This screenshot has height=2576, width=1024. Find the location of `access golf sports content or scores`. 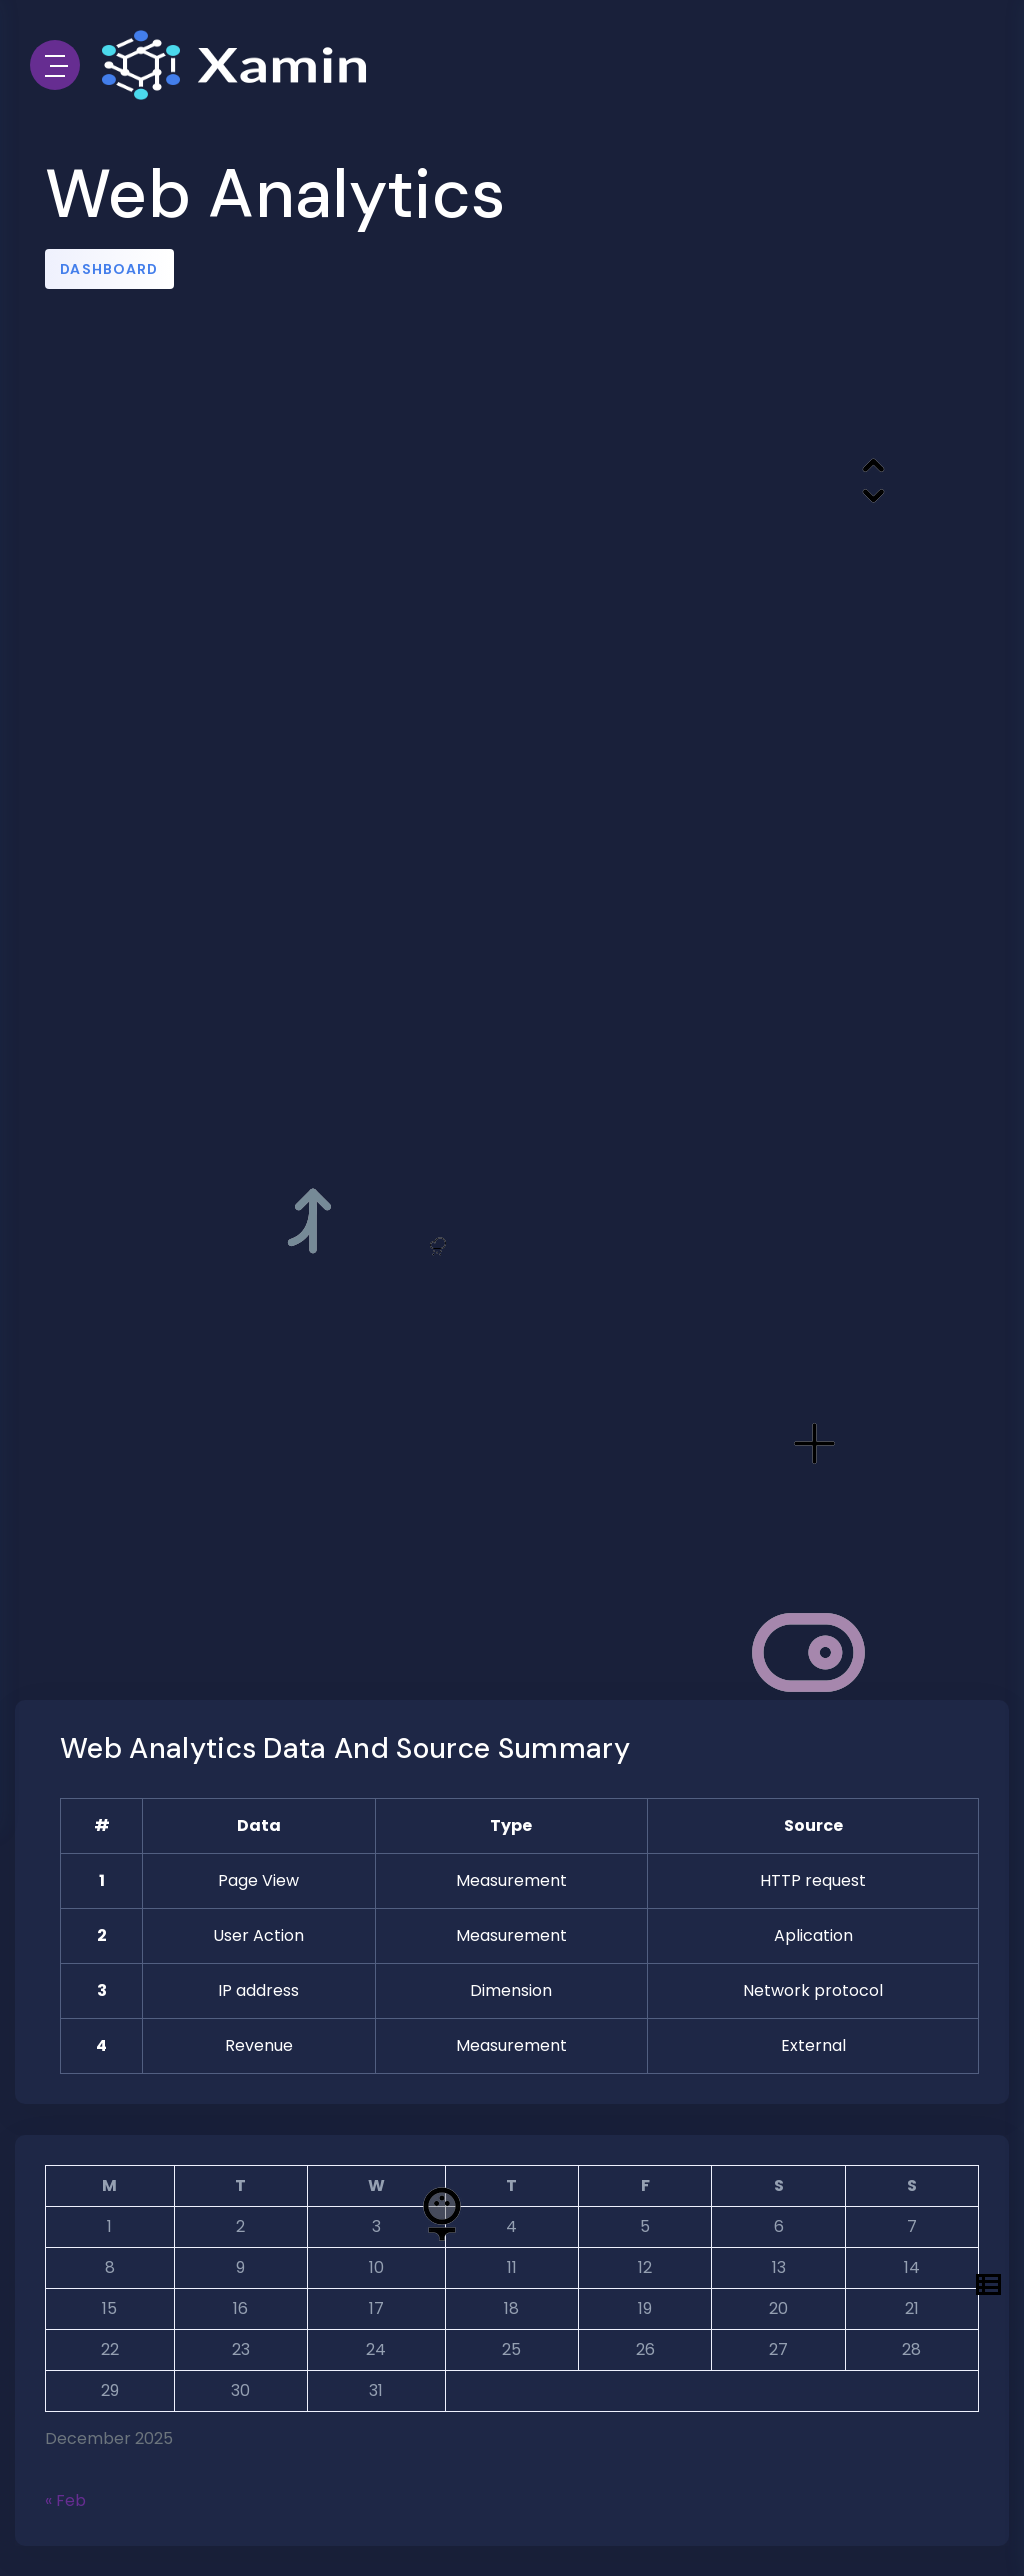

access golf sports content or scores is located at coordinates (442, 2214).